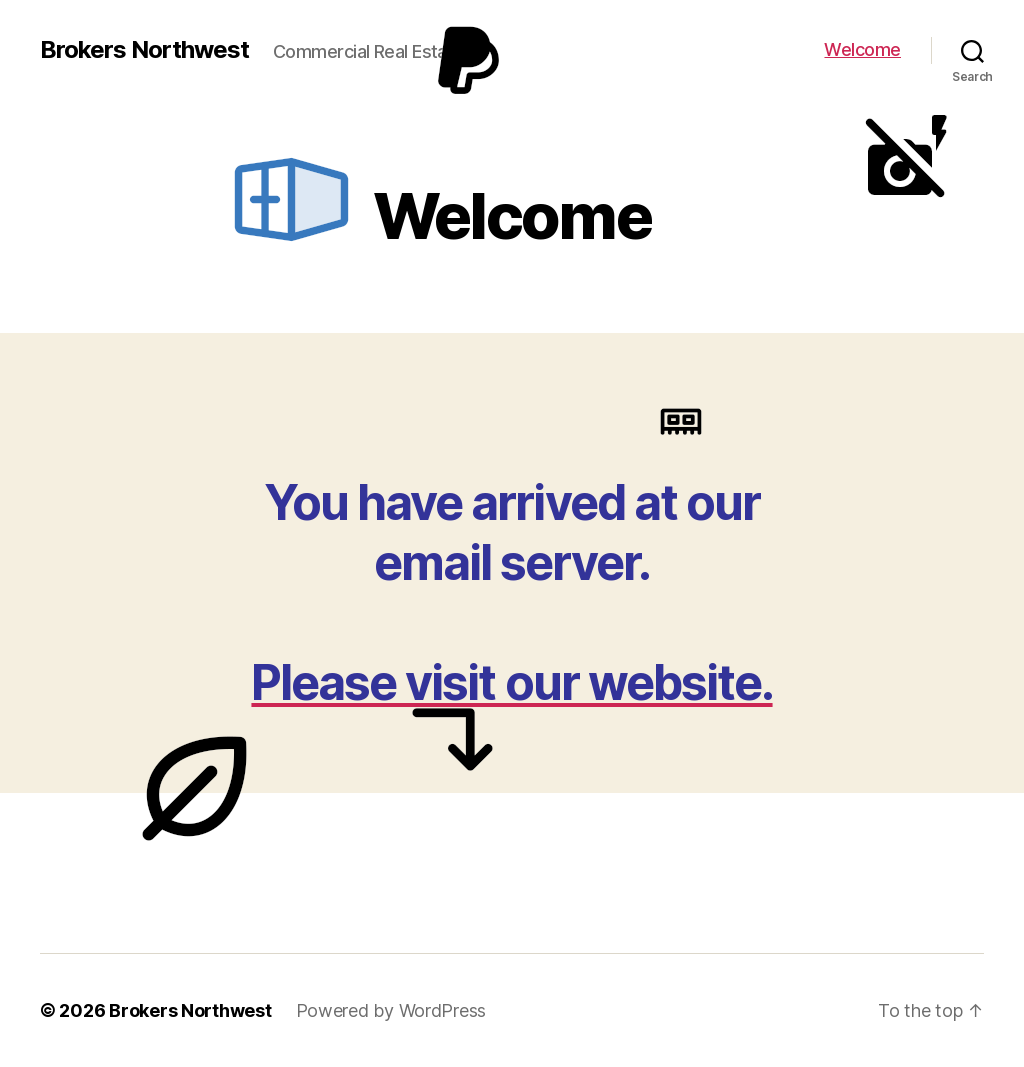  Describe the element at coordinates (468, 60) in the screenshot. I see `pay with PayPal` at that location.